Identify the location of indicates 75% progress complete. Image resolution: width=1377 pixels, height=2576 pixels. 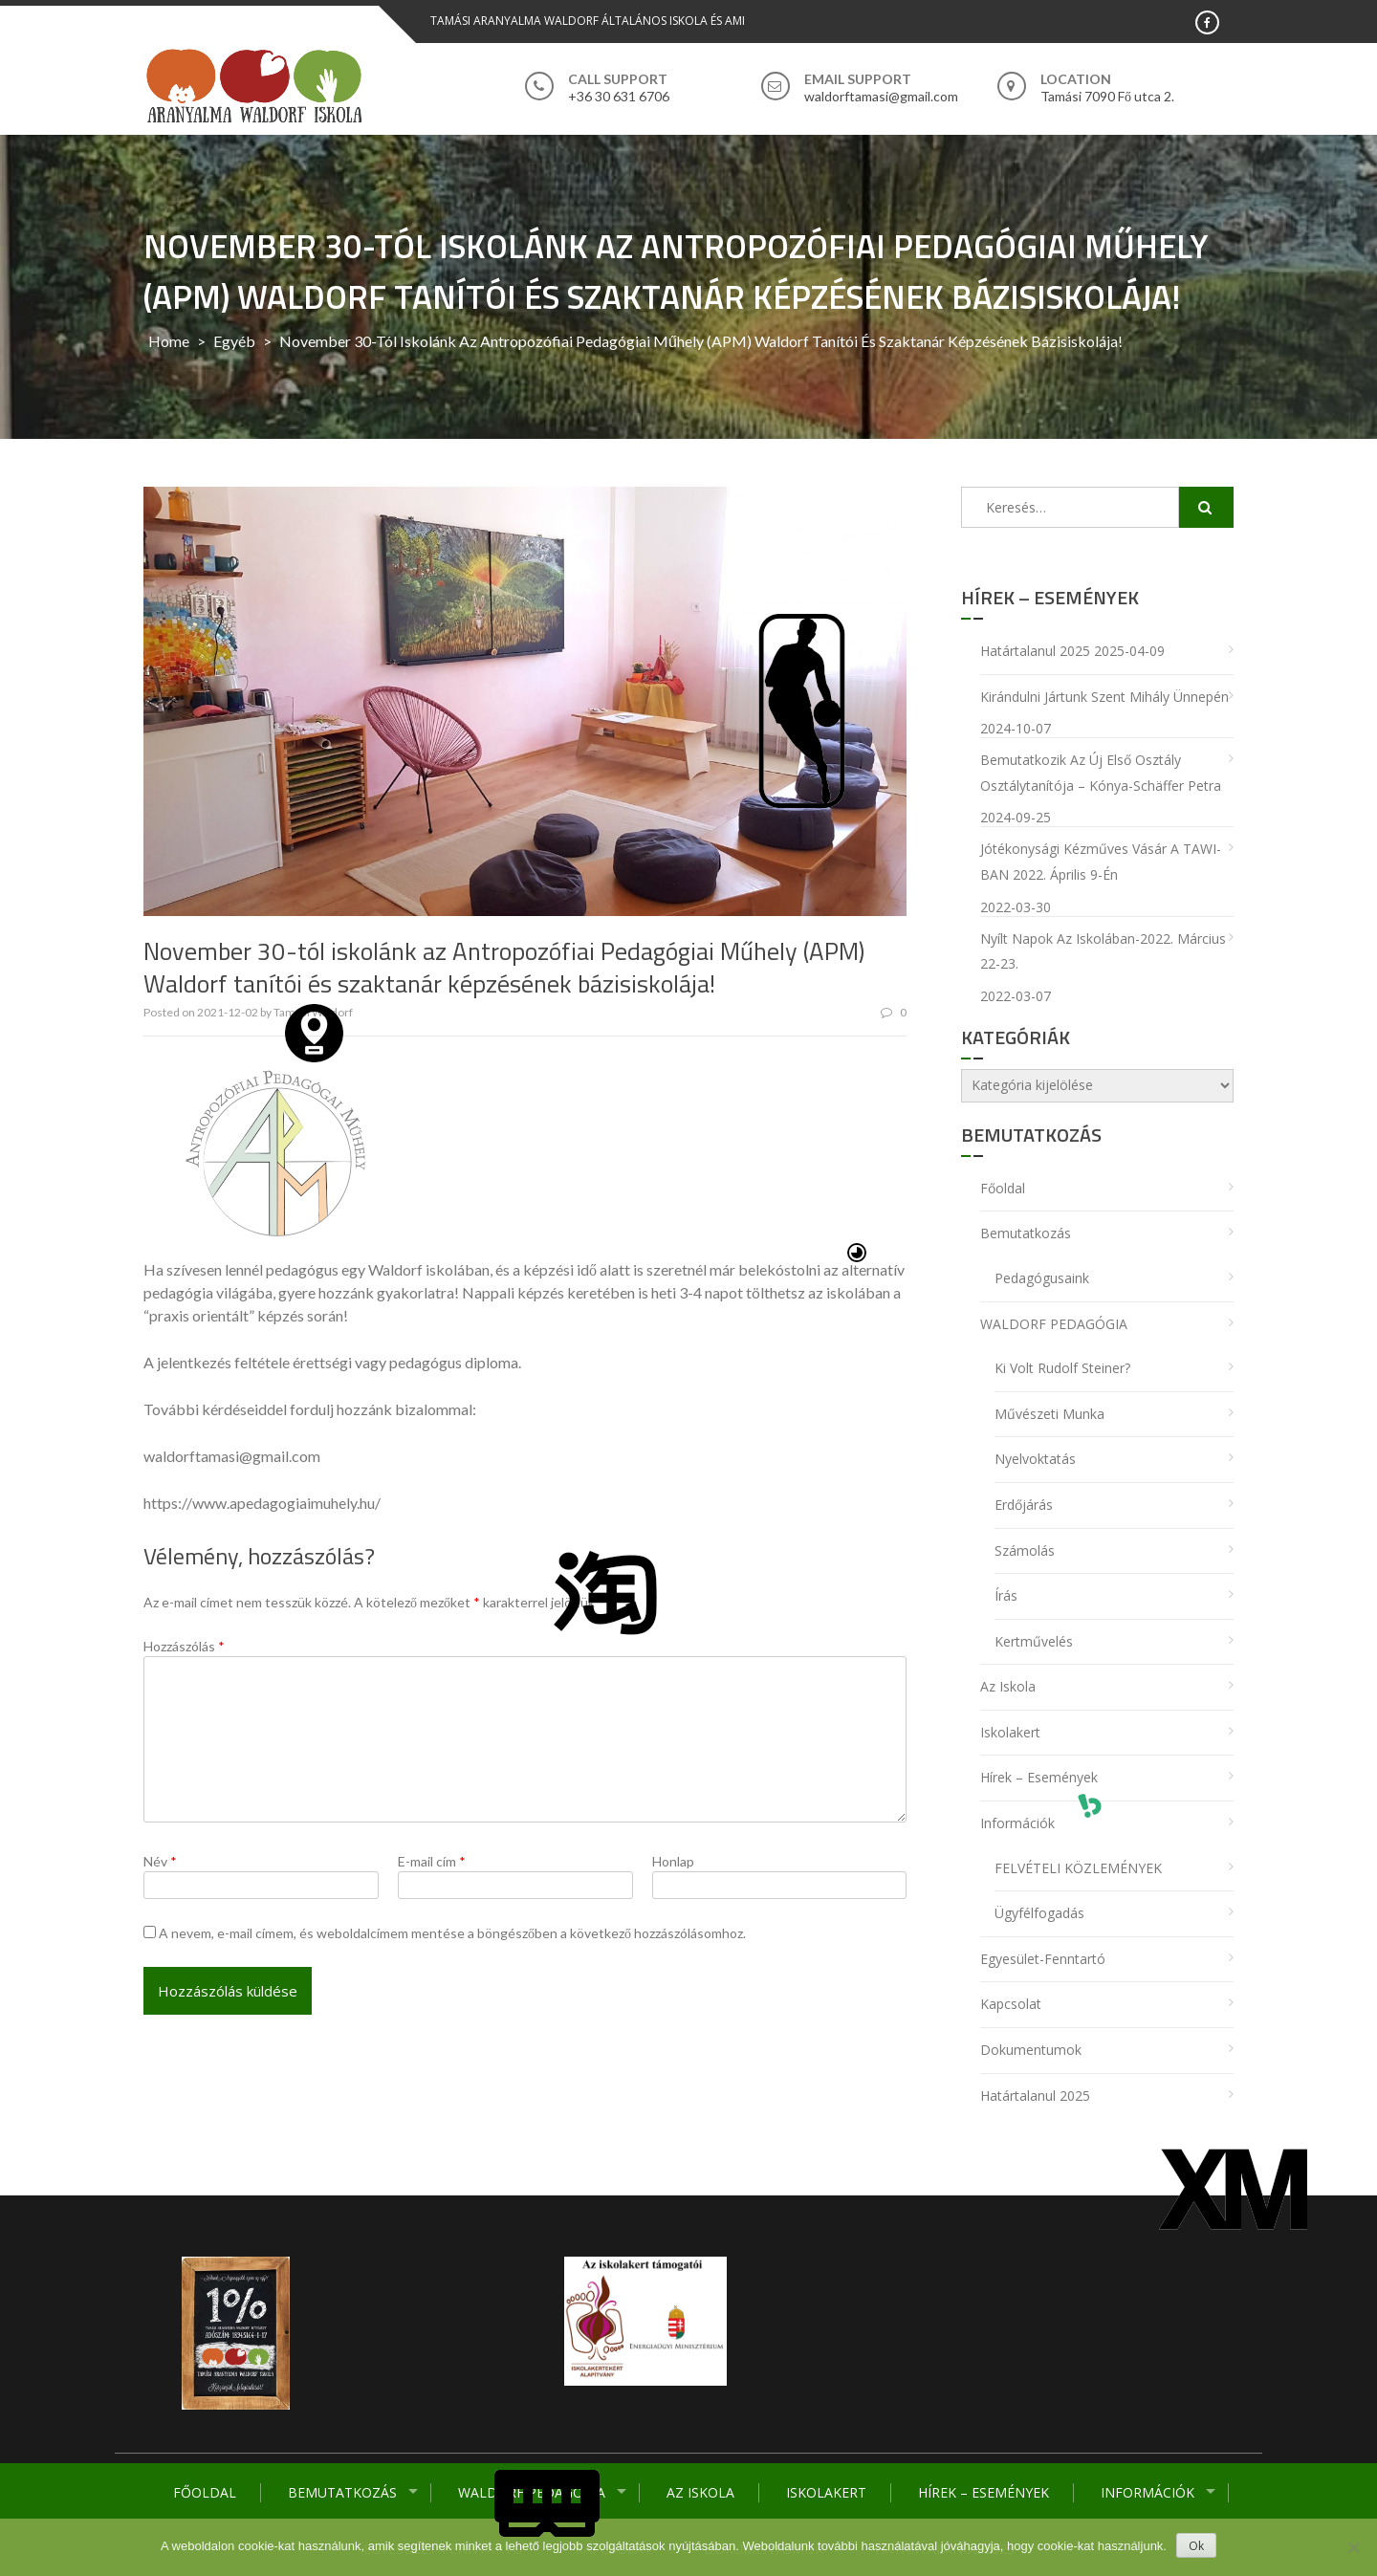
(857, 1253).